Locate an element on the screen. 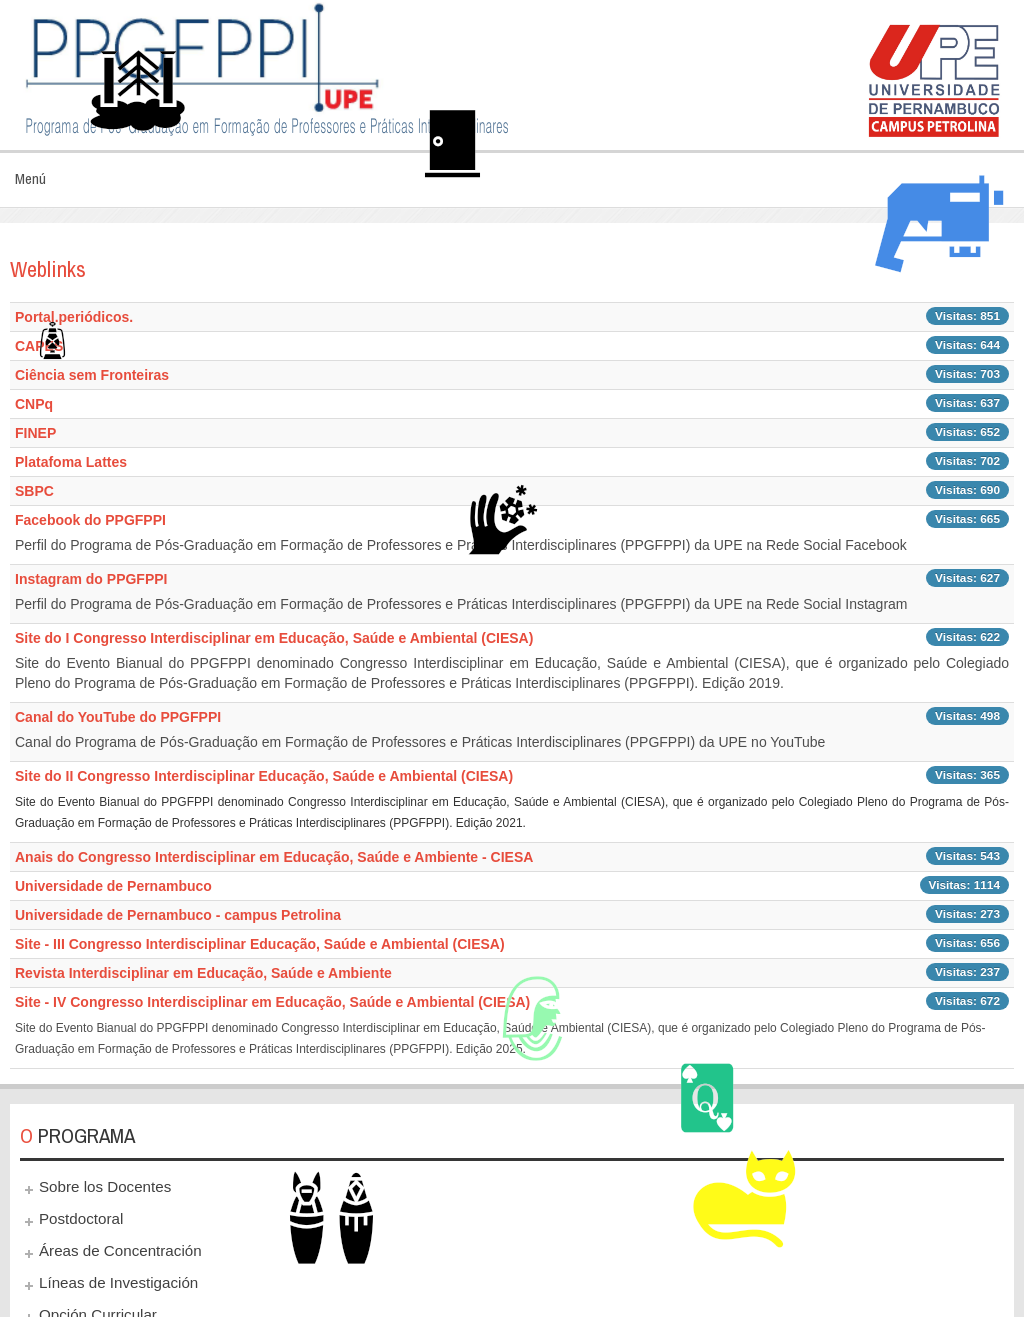 The width and height of the screenshot is (1024, 1317). exit the current screen or application is located at coordinates (452, 142).